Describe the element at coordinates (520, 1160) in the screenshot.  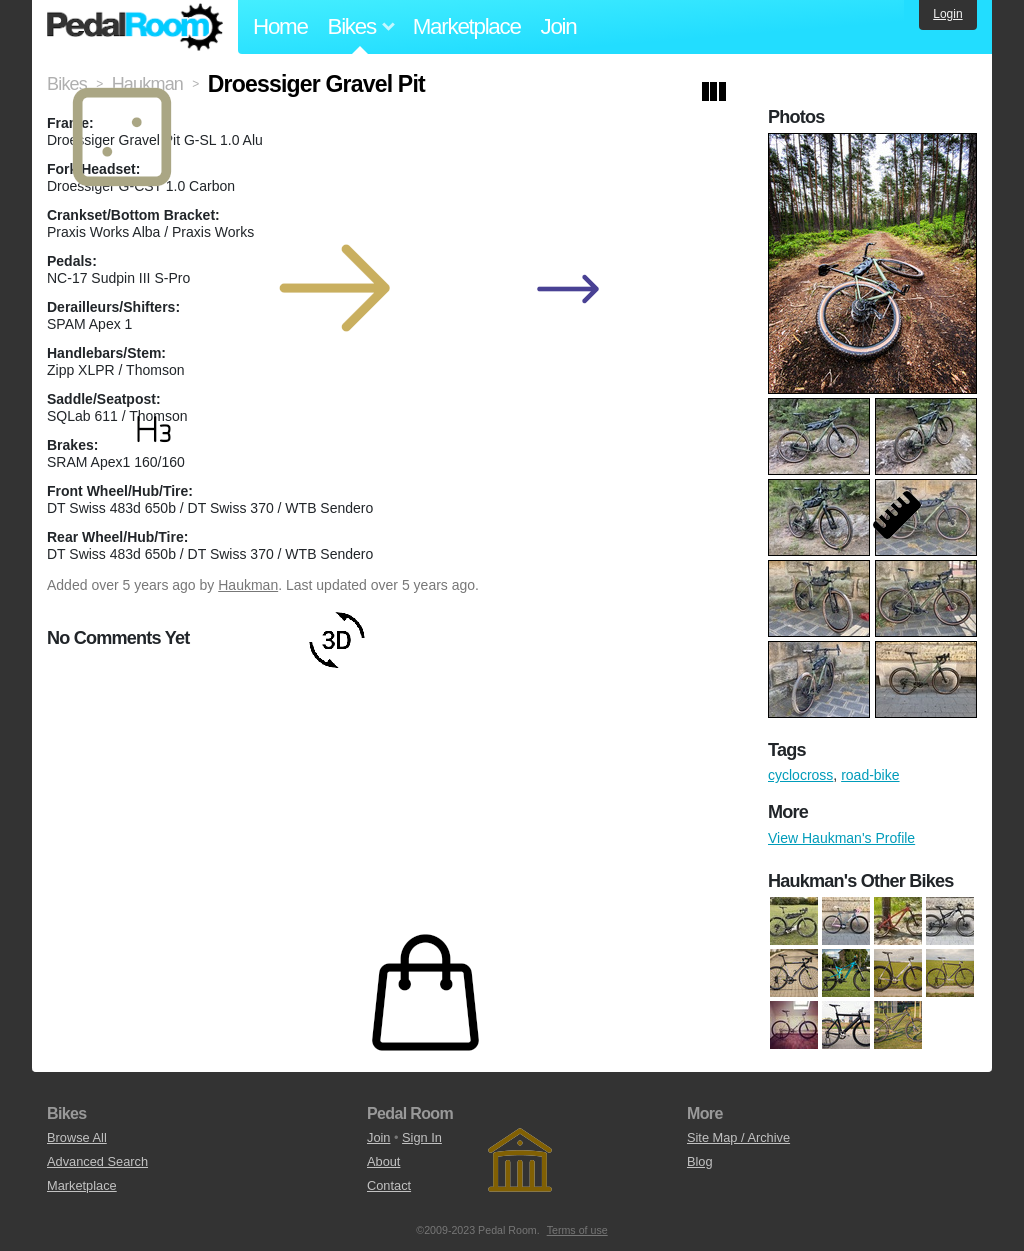
I see `access library or archives` at that location.